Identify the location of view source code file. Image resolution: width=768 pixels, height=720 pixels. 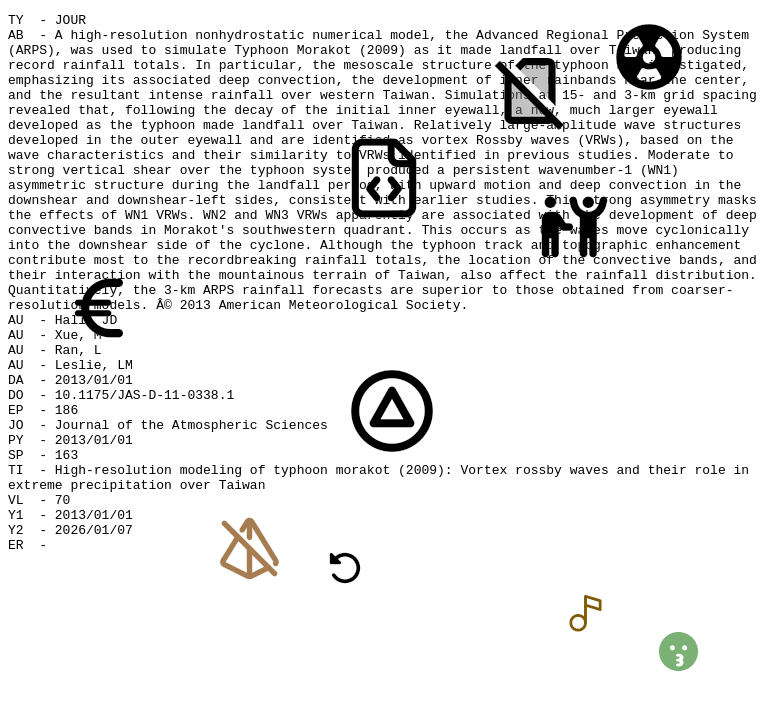
(384, 178).